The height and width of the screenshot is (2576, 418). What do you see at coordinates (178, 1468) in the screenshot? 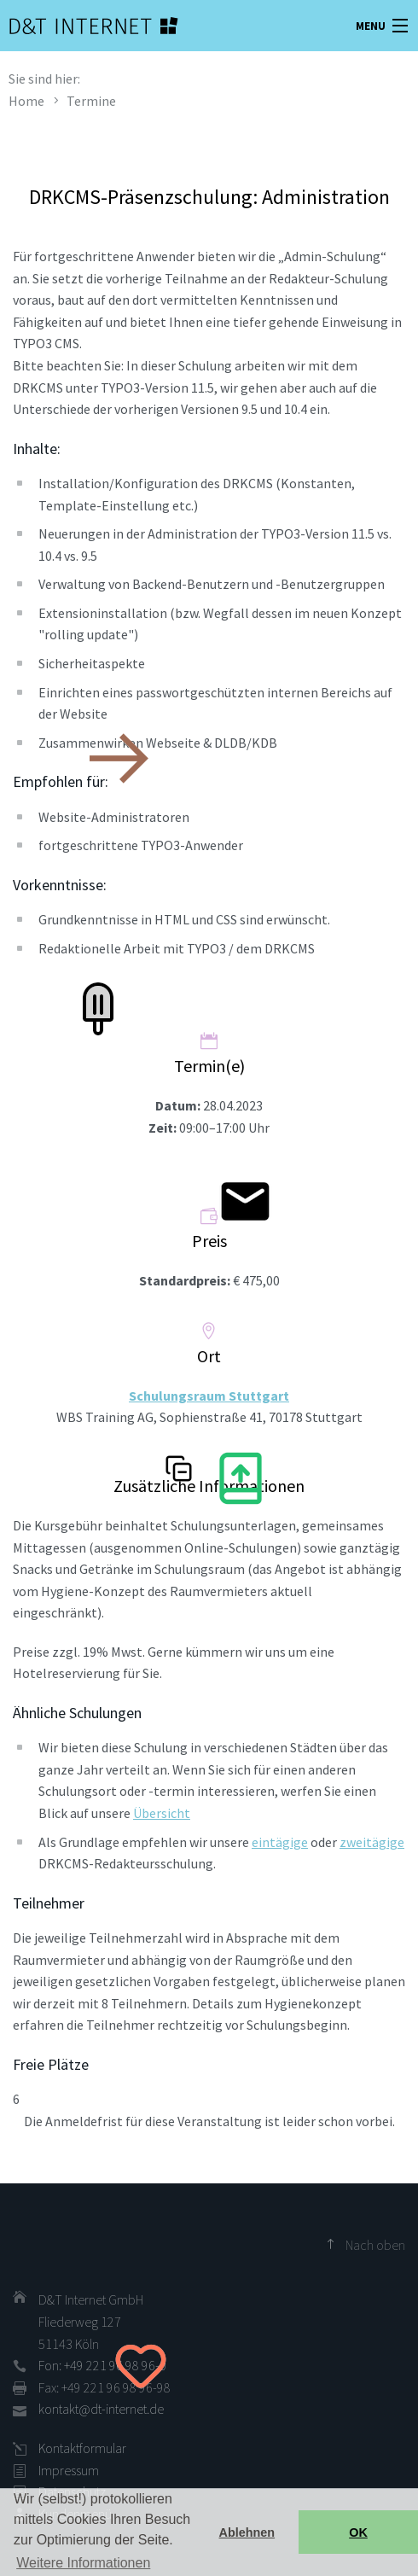
I see `remove item from clipboard` at bounding box center [178, 1468].